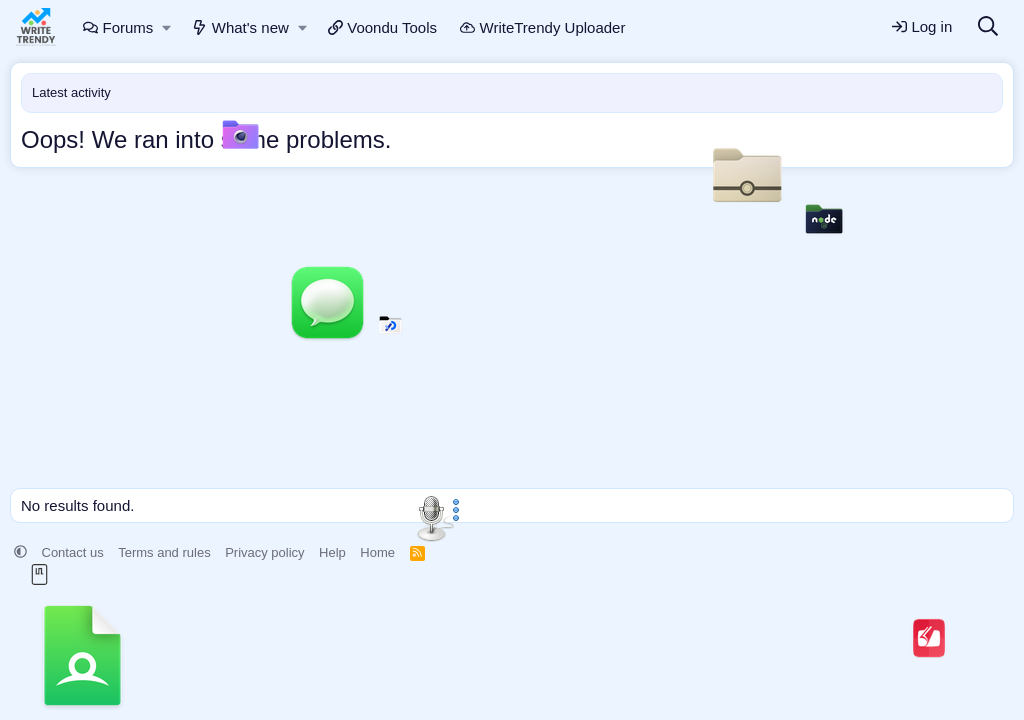 This screenshot has height=720, width=1024. What do you see at coordinates (82, 657) in the screenshot?
I see `a renderdoc capture file` at bounding box center [82, 657].